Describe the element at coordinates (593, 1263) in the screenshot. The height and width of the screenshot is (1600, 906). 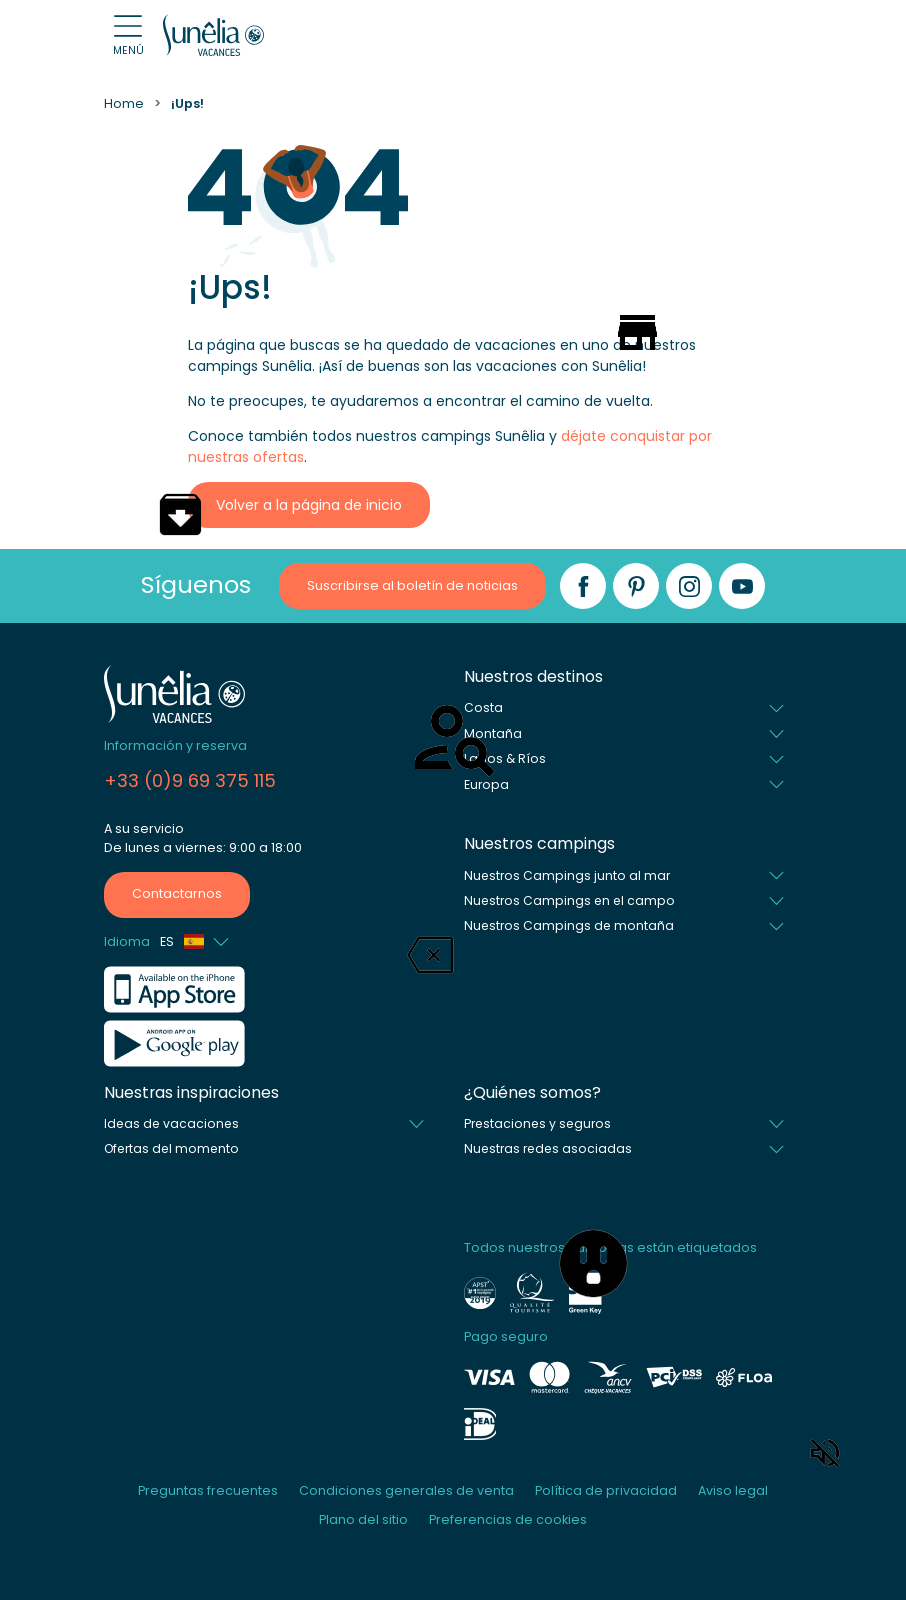
I see `indicates an electrical outlet or power socket` at that location.